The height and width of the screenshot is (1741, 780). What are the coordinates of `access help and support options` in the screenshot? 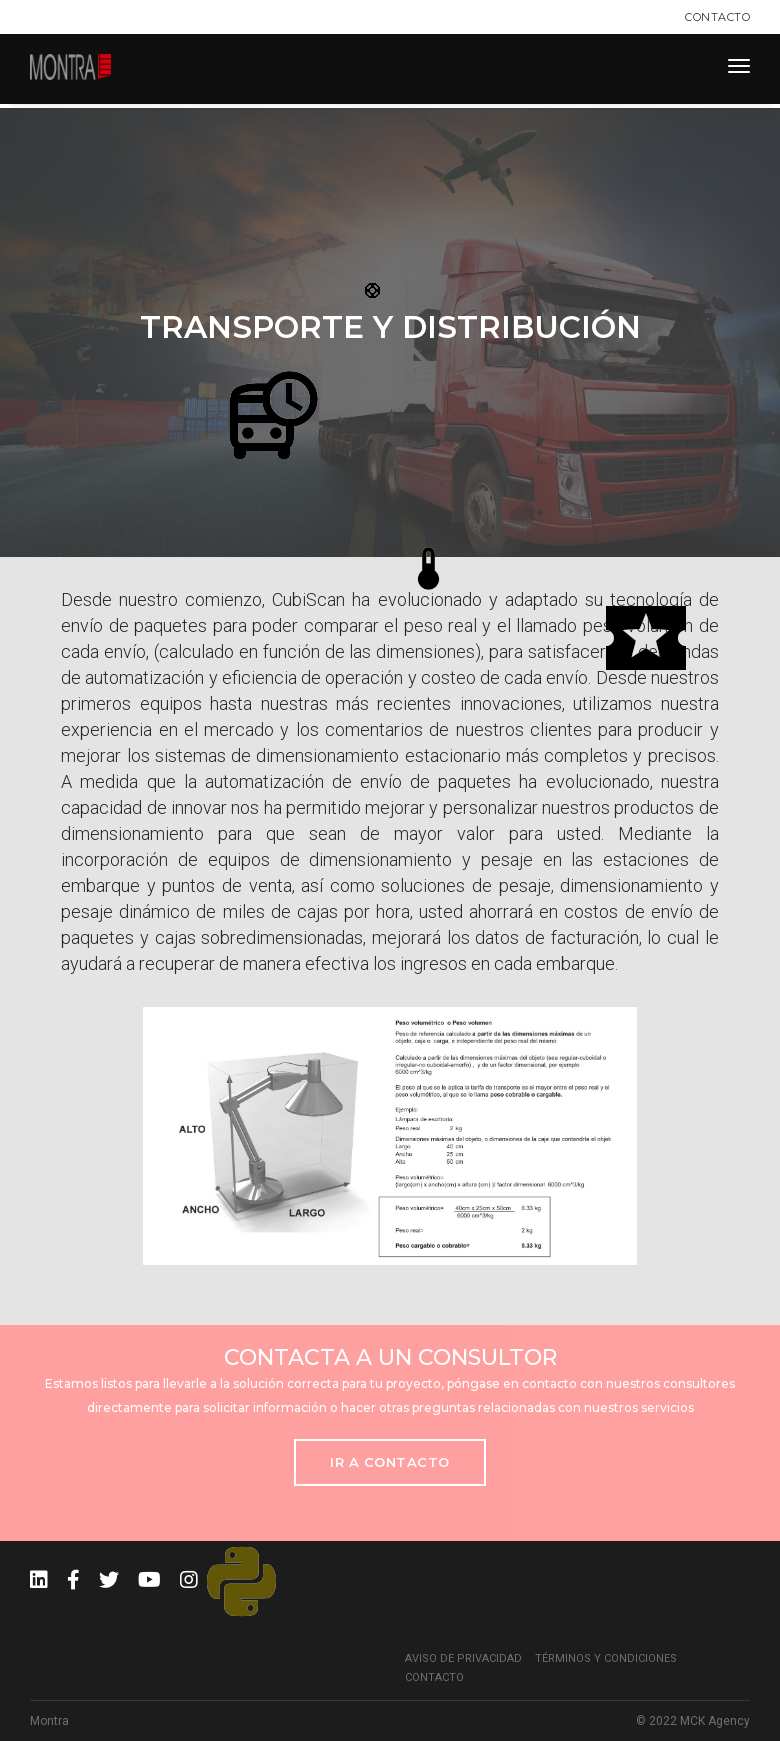 It's located at (372, 290).